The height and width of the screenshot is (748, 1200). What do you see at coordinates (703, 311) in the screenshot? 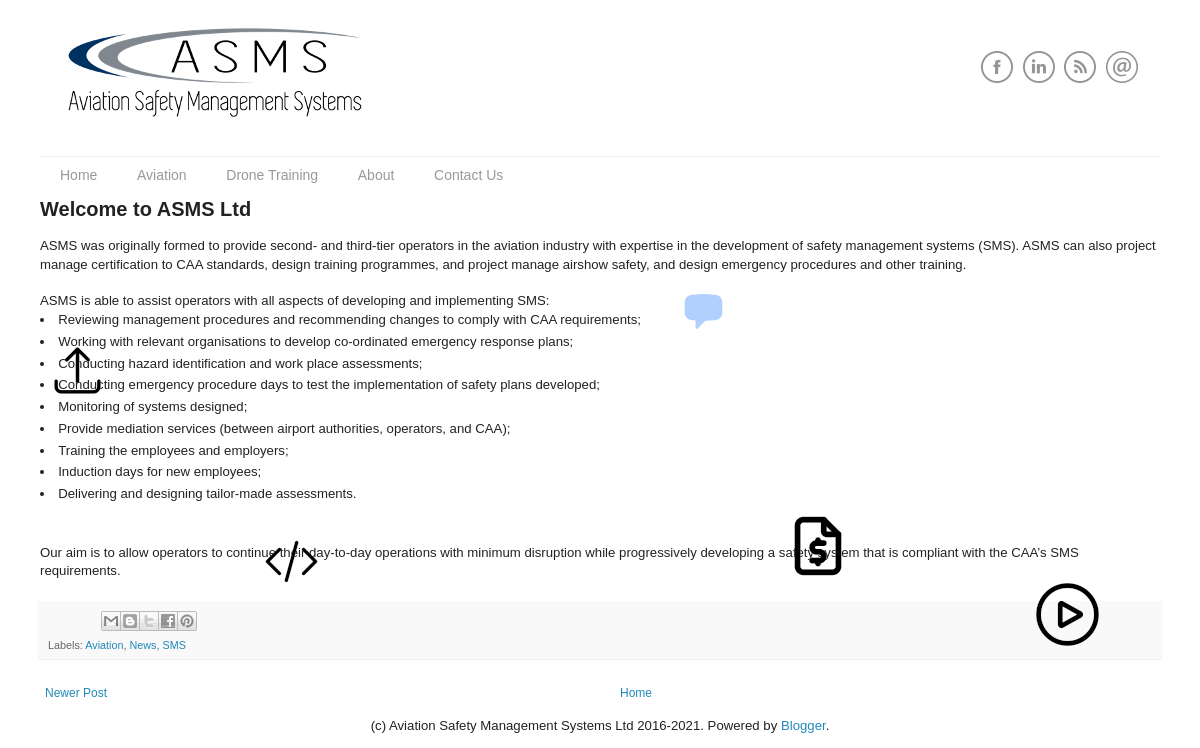
I see `open chat or messaging` at bounding box center [703, 311].